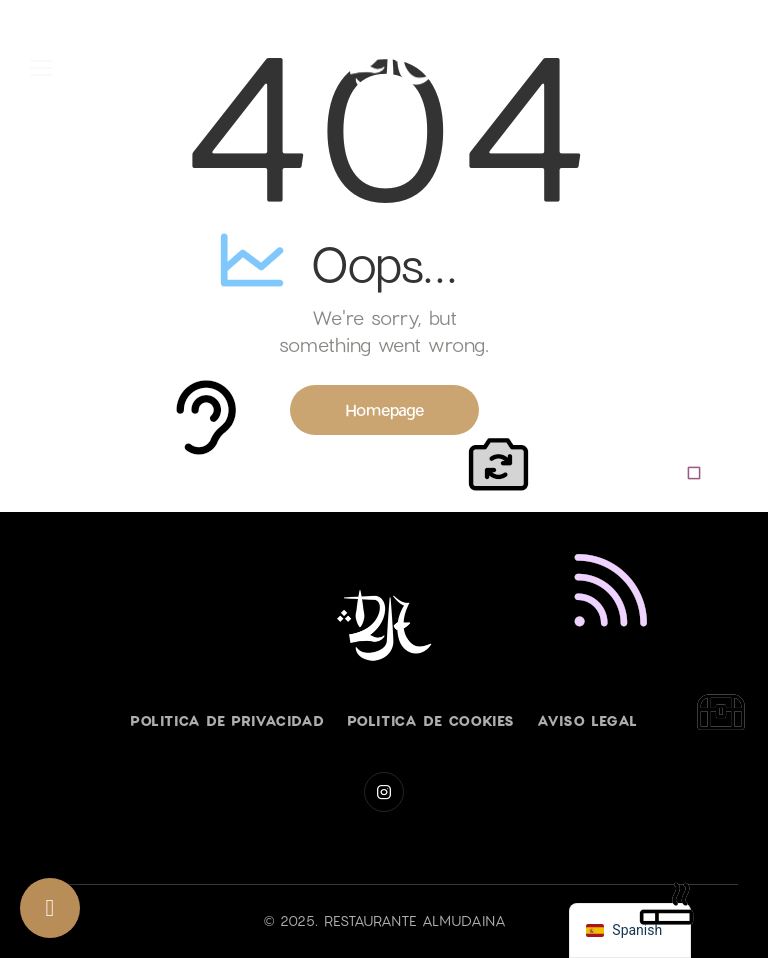 The height and width of the screenshot is (958, 768). I want to click on stop media playback, so click(694, 473).